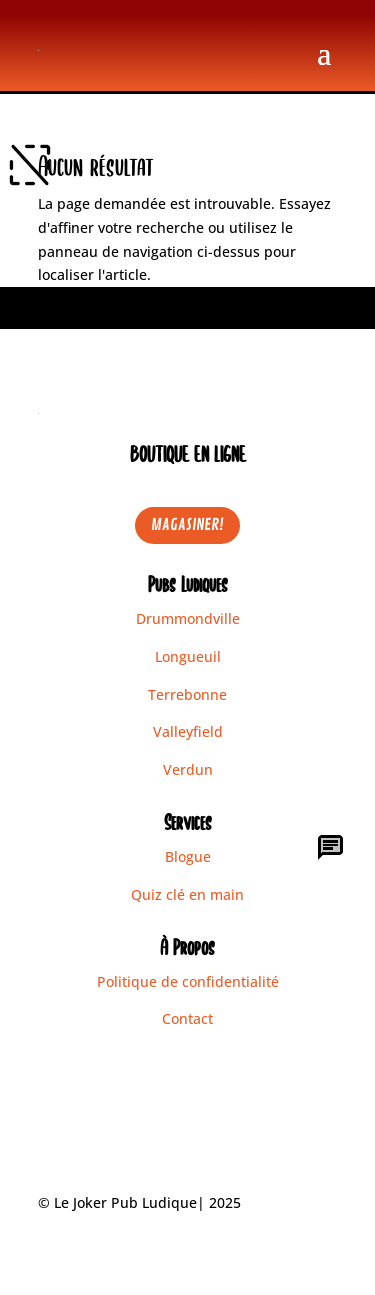 This screenshot has width=375, height=1295. What do you see at coordinates (330, 847) in the screenshot?
I see `open chat or messaging` at bounding box center [330, 847].